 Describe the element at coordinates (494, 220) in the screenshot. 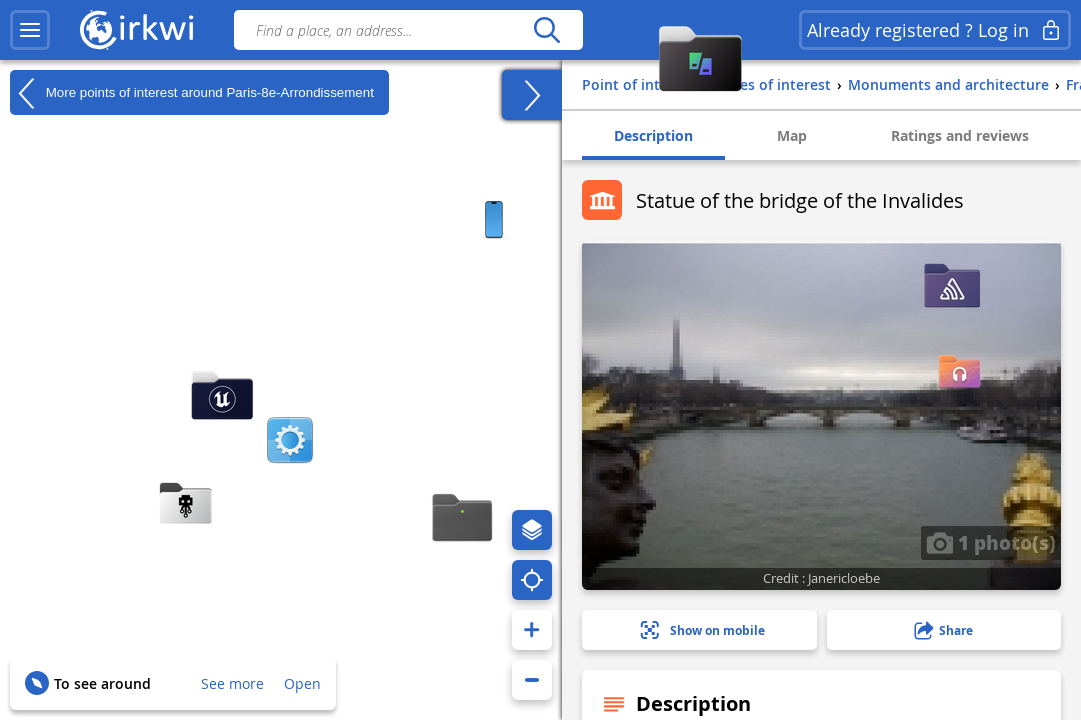

I see `iPhone 15 Pro device connected` at that location.